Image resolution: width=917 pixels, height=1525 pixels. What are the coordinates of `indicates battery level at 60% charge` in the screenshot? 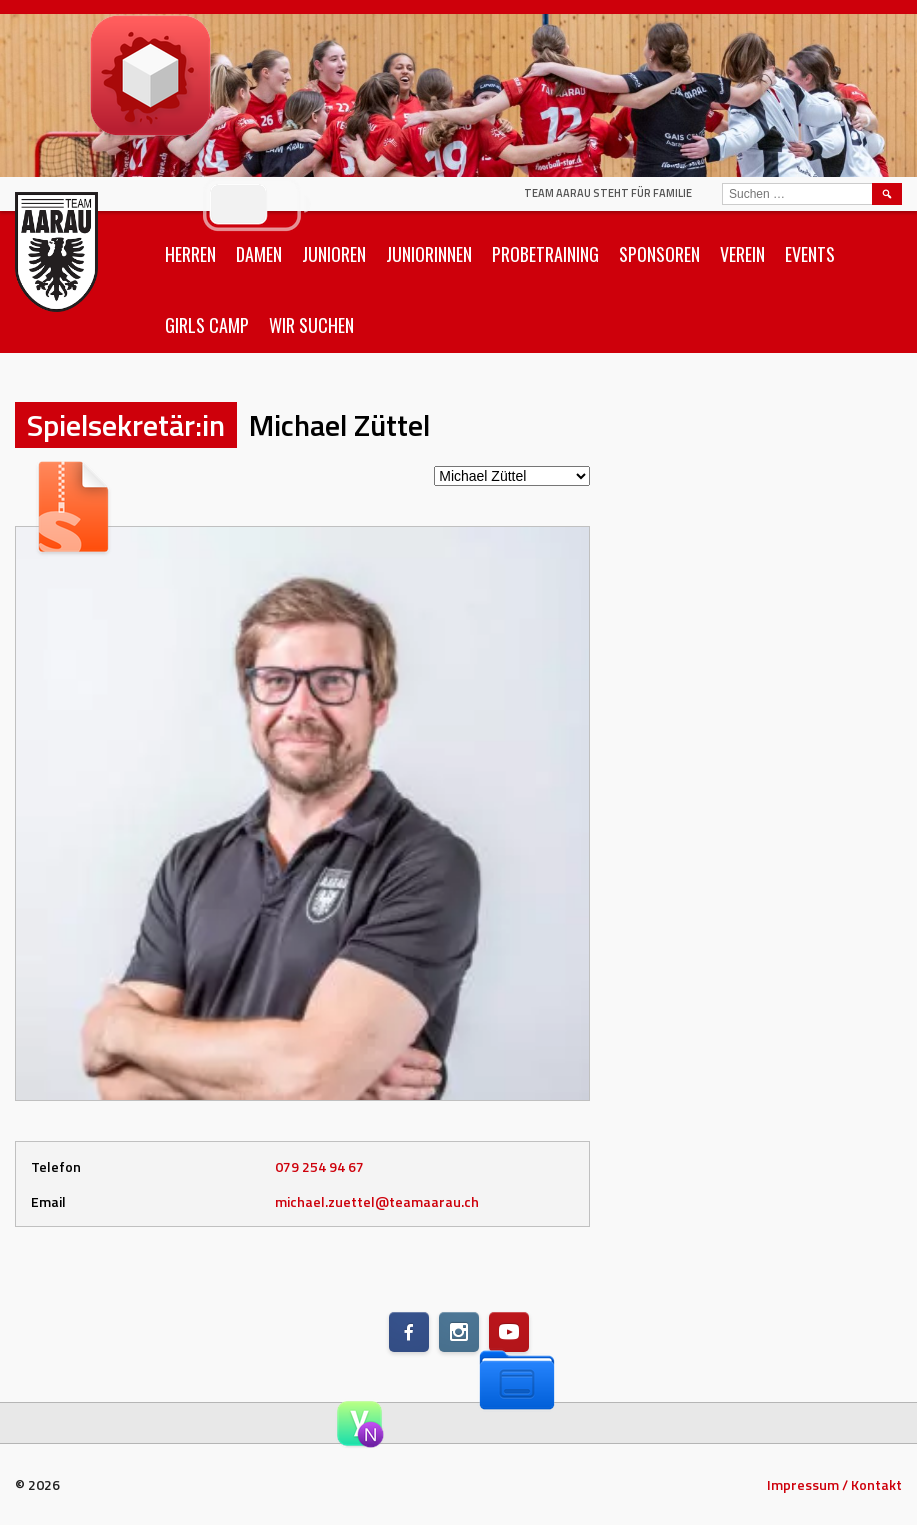 It's located at (257, 204).